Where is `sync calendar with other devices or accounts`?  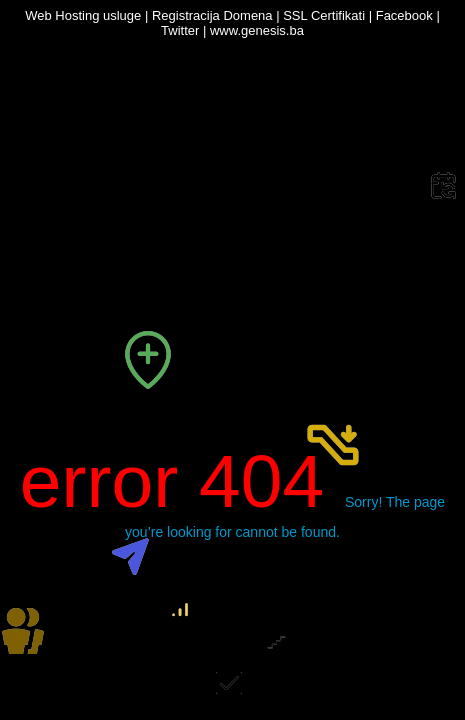 sync calendar with other devices or accounts is located at coordinates (443, 185).